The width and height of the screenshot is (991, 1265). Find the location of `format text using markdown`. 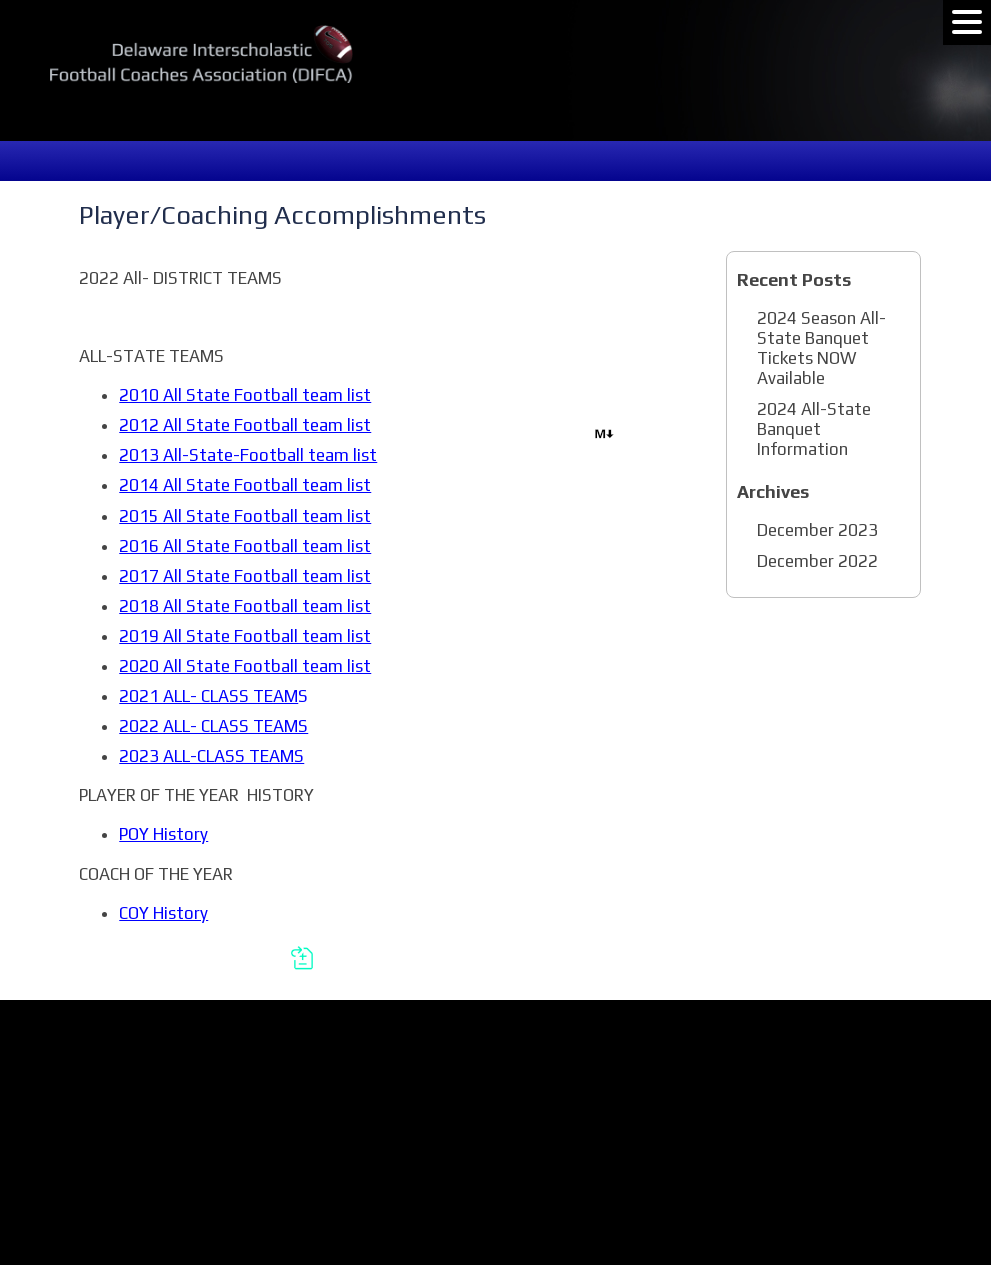

format text using markdown is located at coordinates (604, 433).